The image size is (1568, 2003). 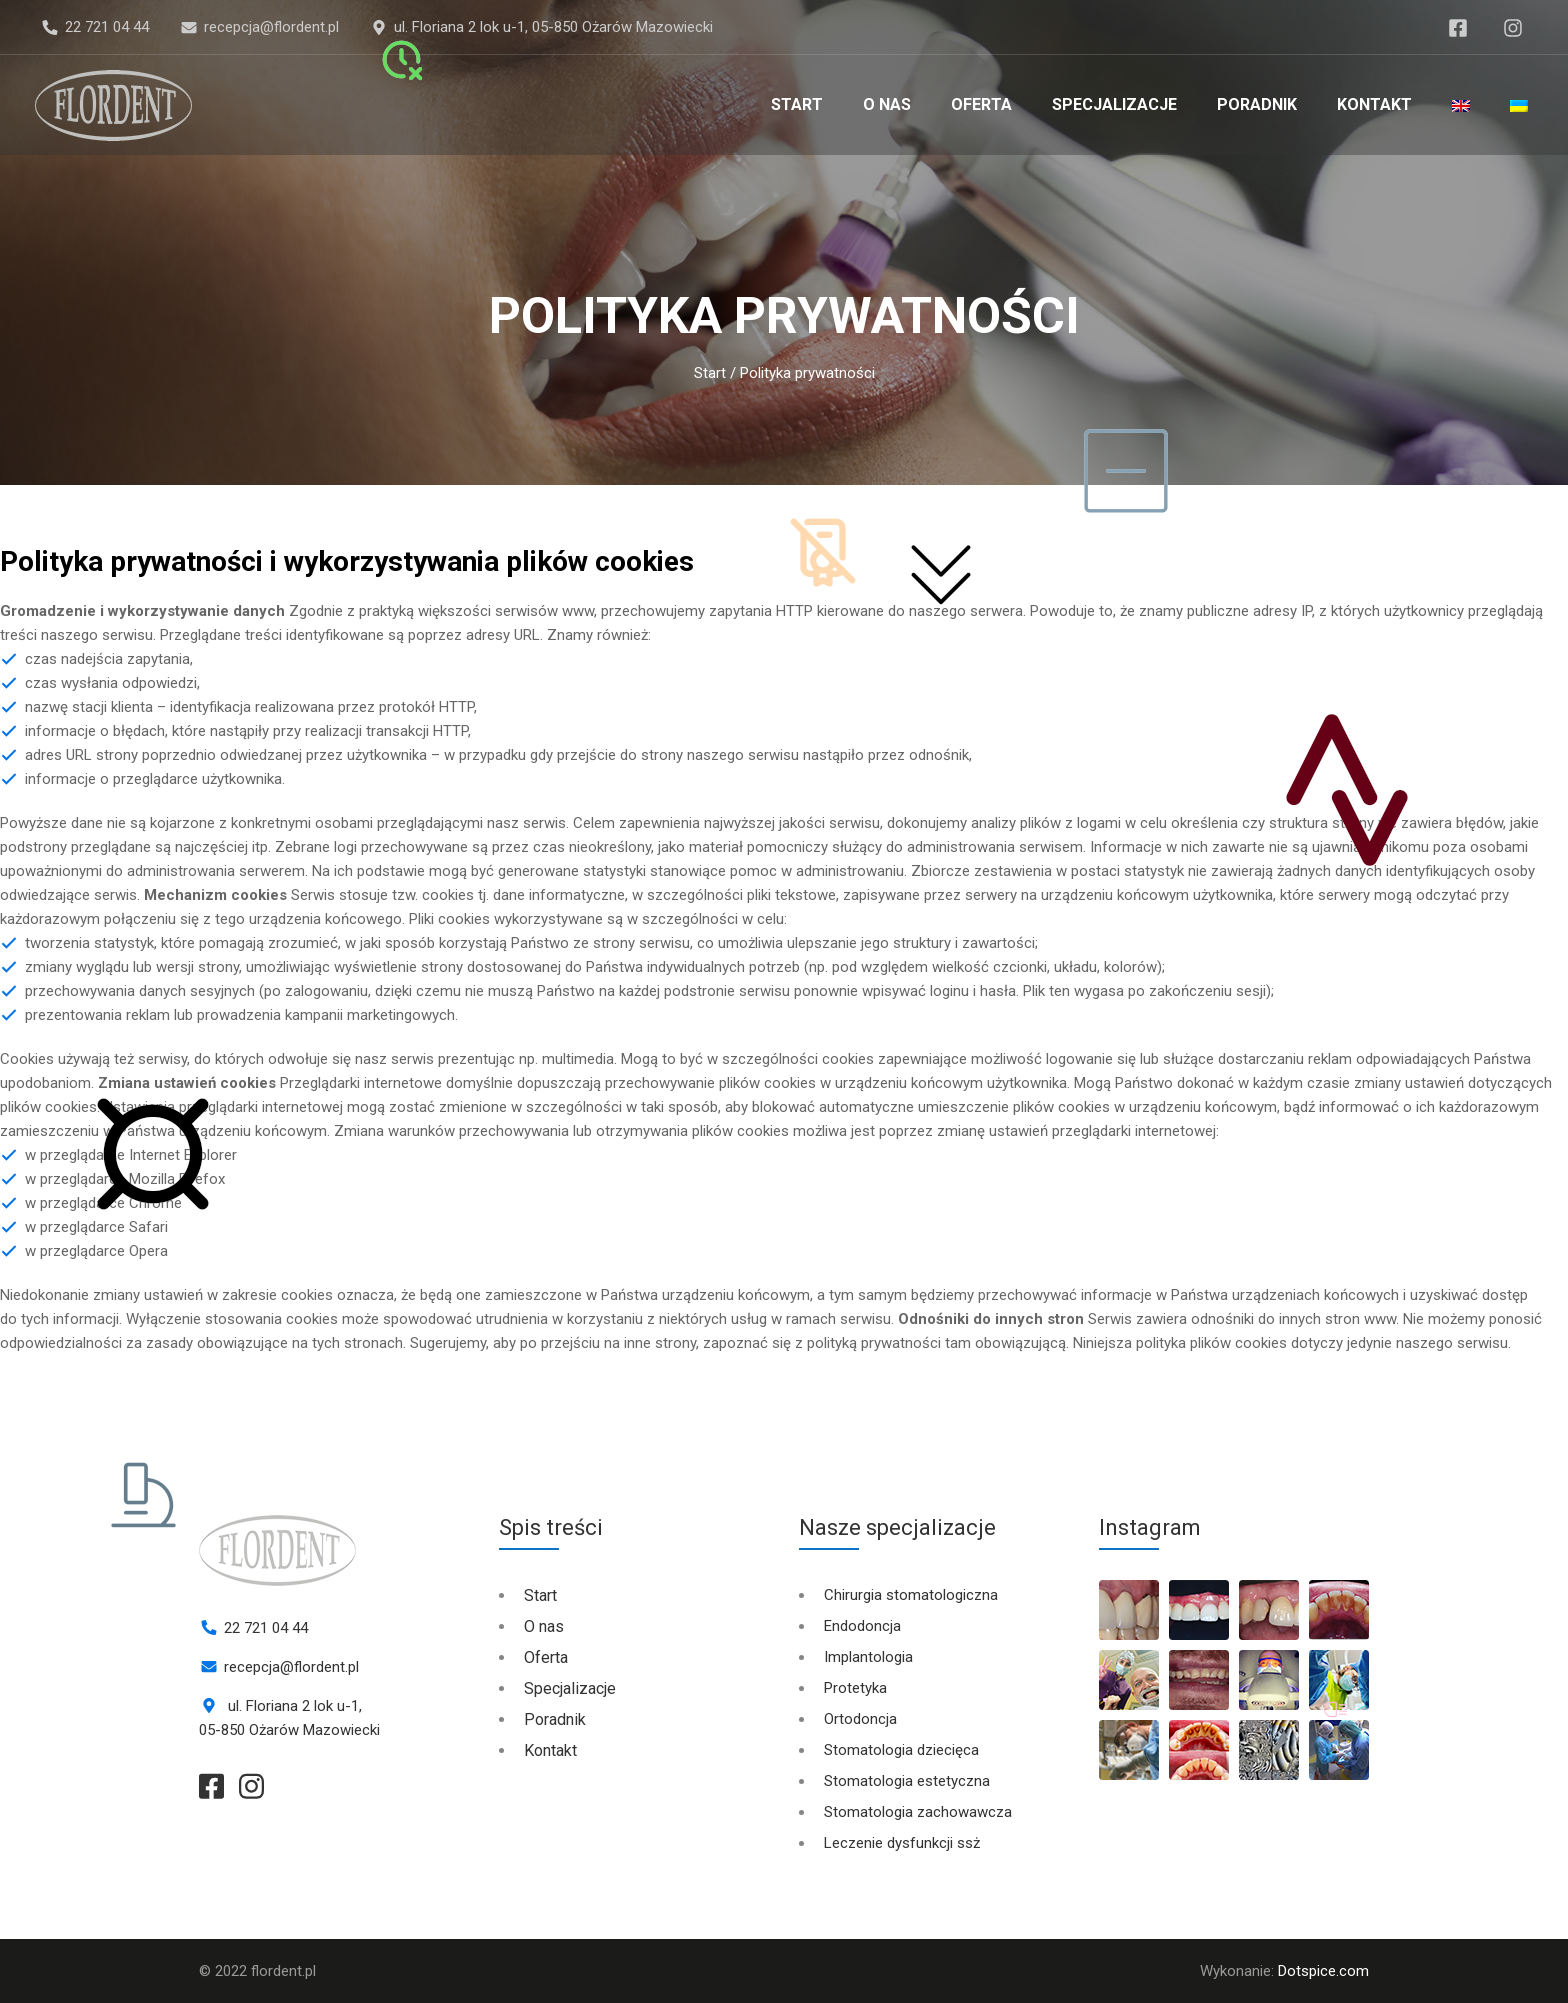 What do you see at coordinates (1347, 790) in the screenshot?
I see `connect to strava fitness tracking` at bounding box center [1347, 790].